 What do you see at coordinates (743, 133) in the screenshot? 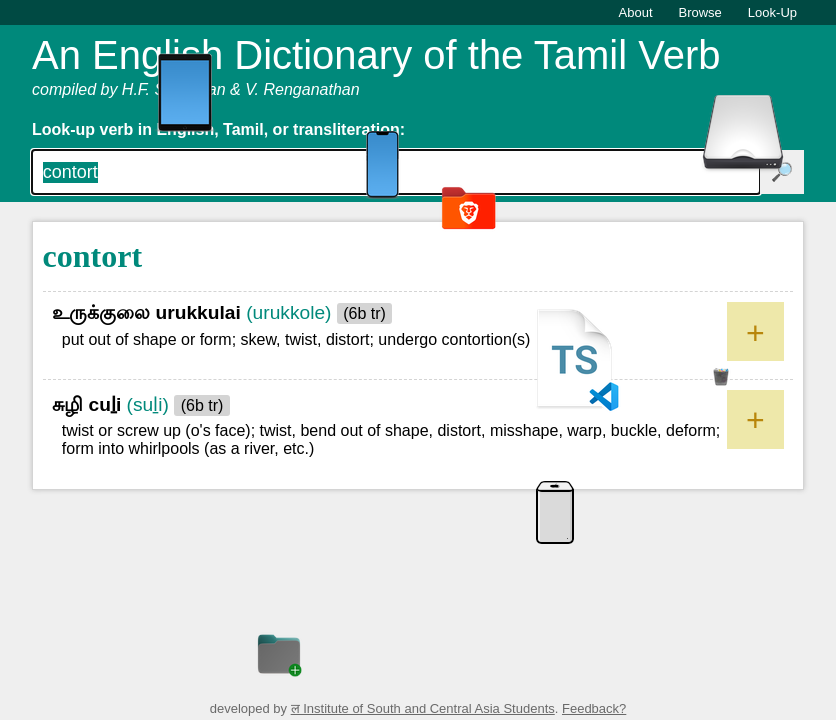
I see `open scanner application` at bounding box center [743, 133].